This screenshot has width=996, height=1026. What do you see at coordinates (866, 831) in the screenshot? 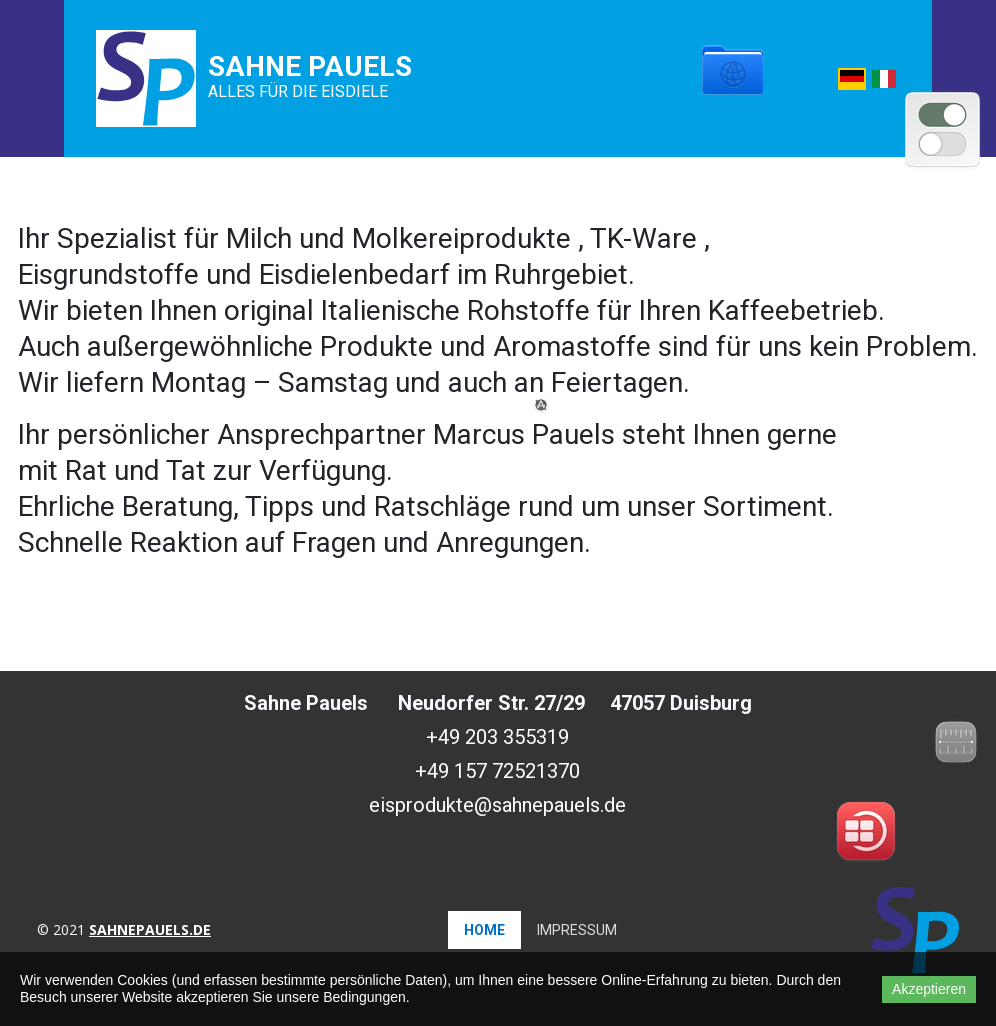
I see `open budgie desktop window previews app` at bounding box center [866, 831].